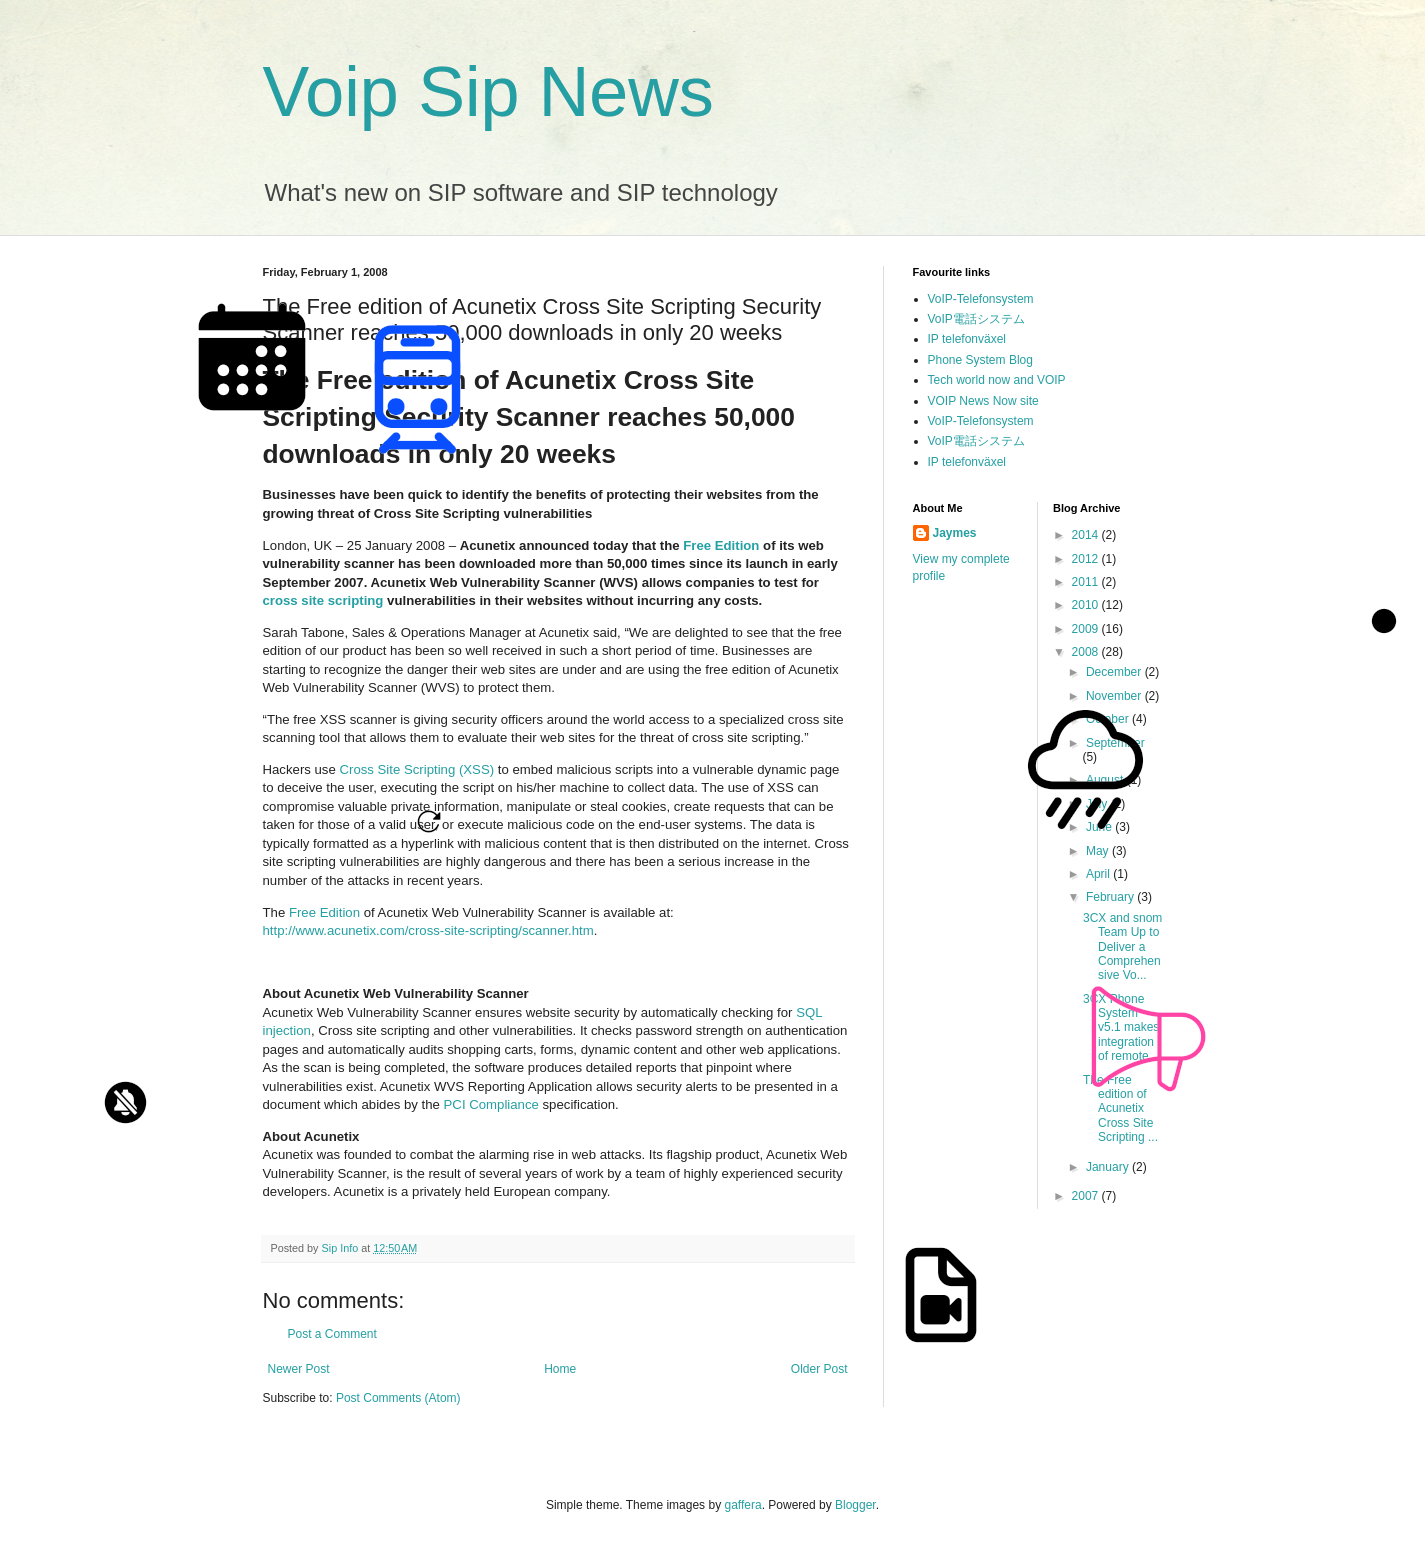 This screenshot has width=1425, height=1544. What do you see at coordinates (252, 357) in the screenshot?
I see `view calendar or schedule` at bounding box center [252, 357].